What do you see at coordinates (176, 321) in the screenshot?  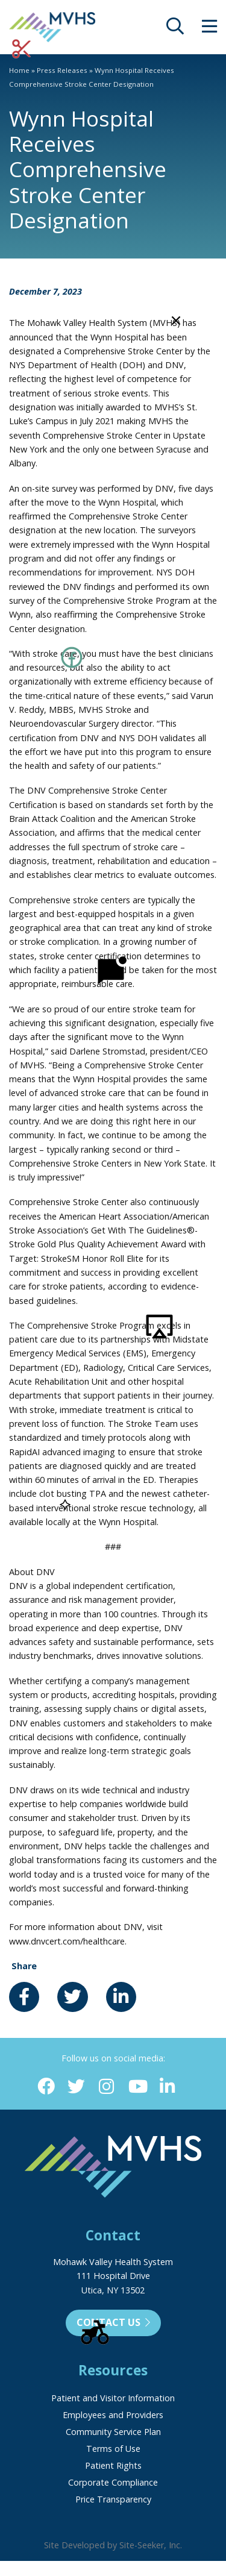 I see `close the current window or dialog` at bounding box center [176, 321].